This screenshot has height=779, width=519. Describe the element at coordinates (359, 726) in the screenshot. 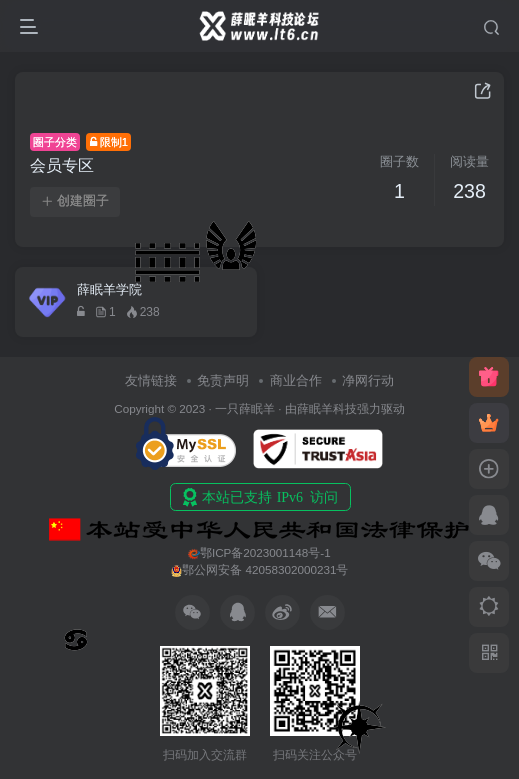

I see `activate eclipse or flare visual effect` at that location.